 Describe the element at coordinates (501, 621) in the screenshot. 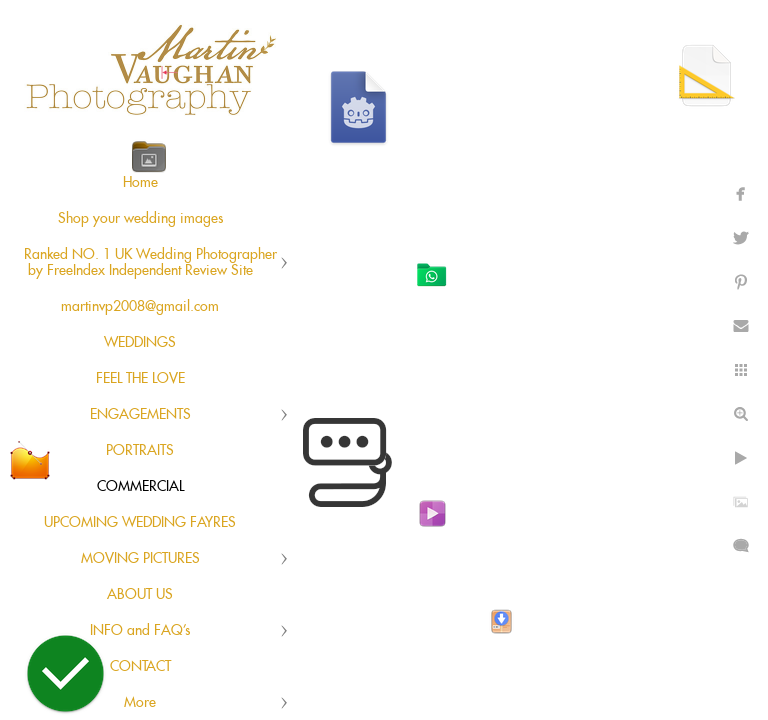

I see `downloading a package or software update` at that location.